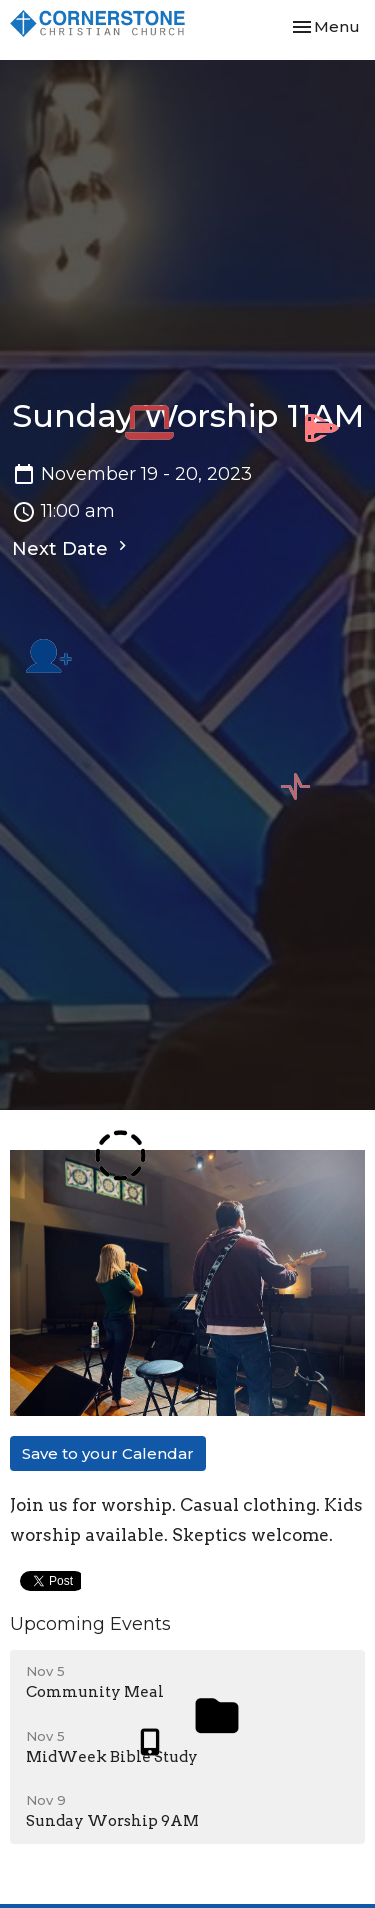 Image resolution: width=375 pixels, height=1908 pixels. I want to click on launch or deploy an application, so click(323, 428).